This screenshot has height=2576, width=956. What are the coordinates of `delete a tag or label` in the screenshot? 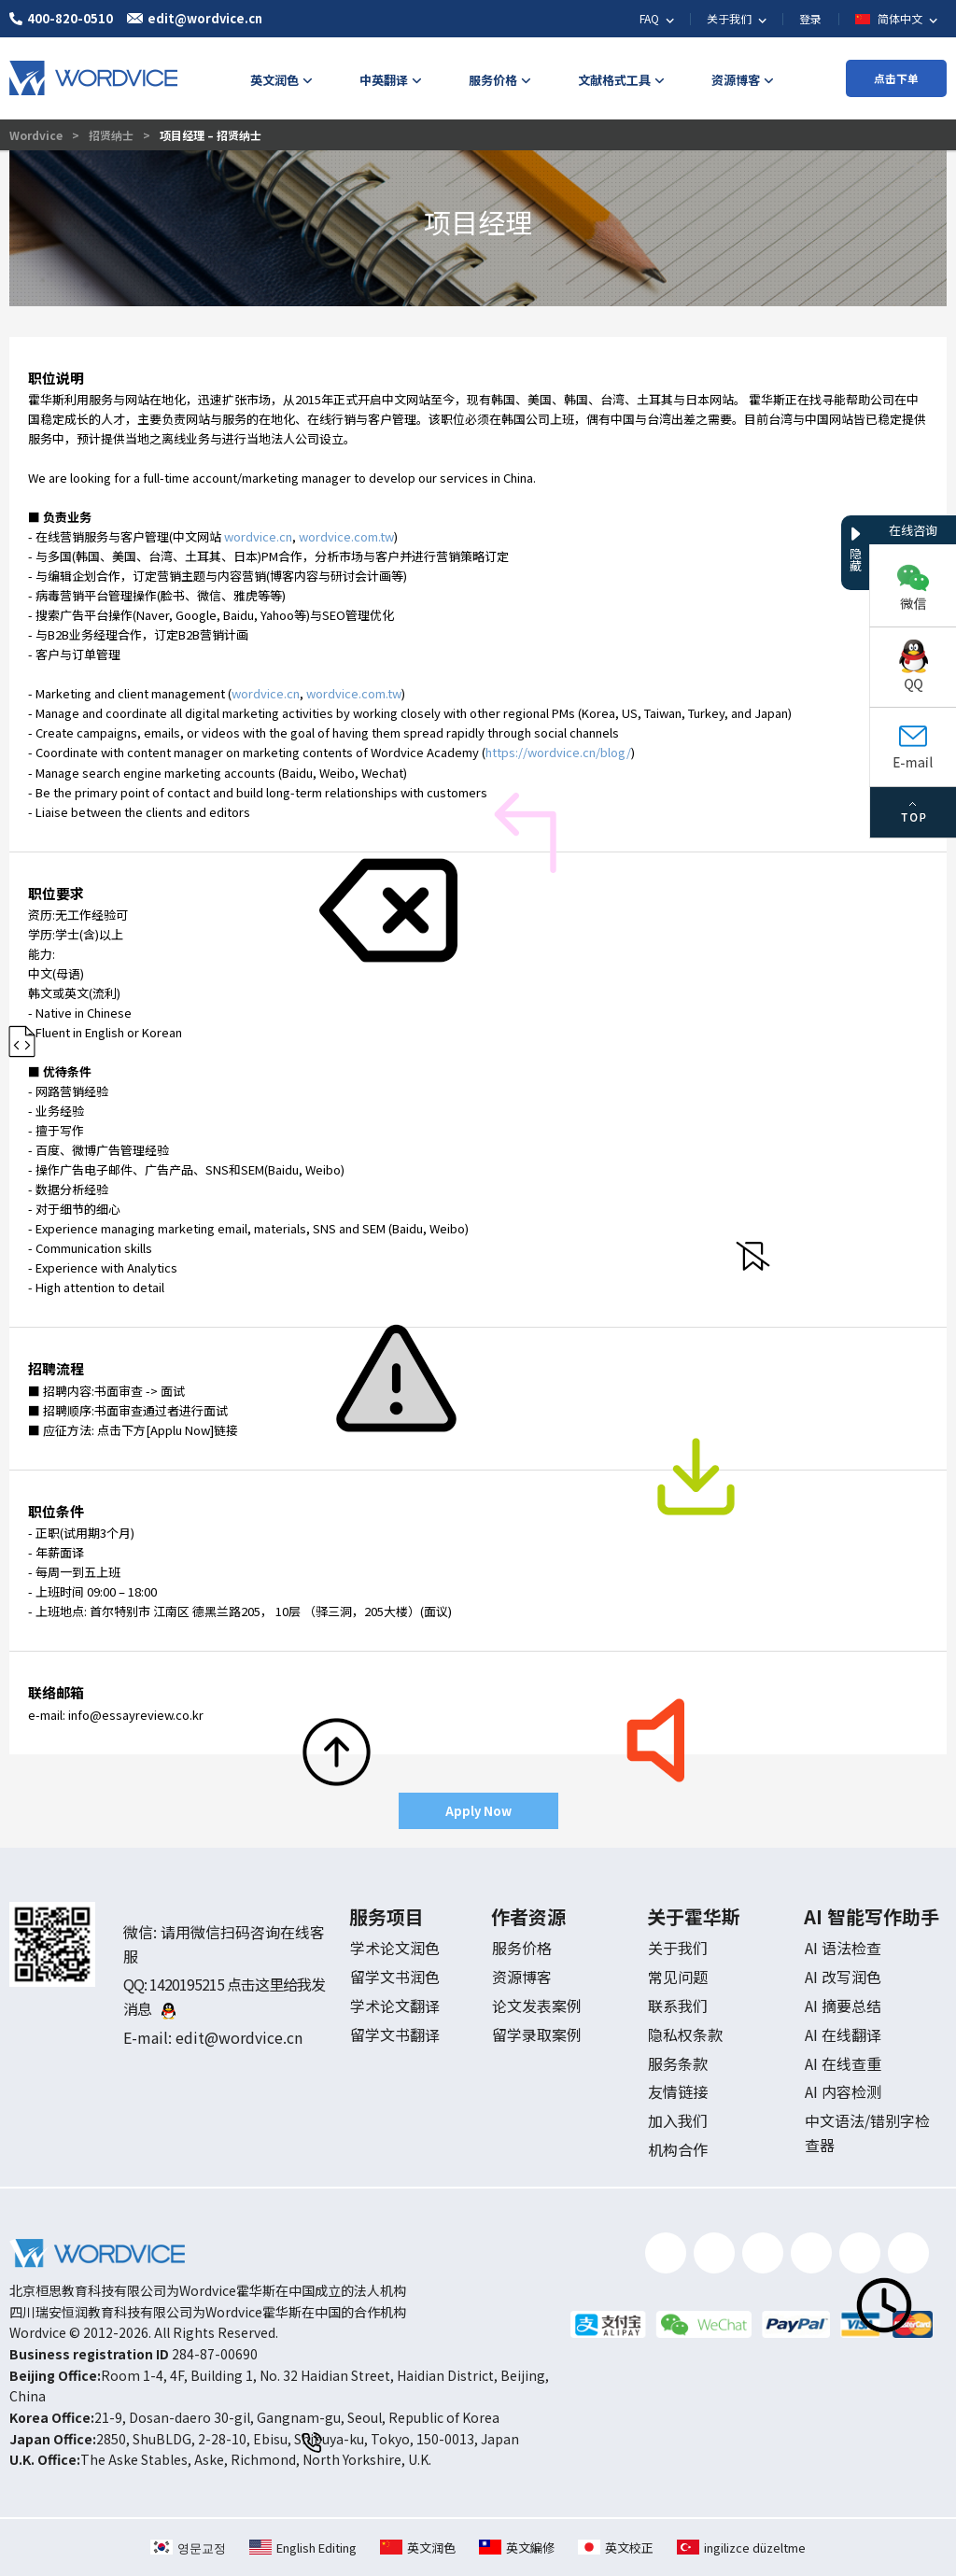 It's located at (388, 910).